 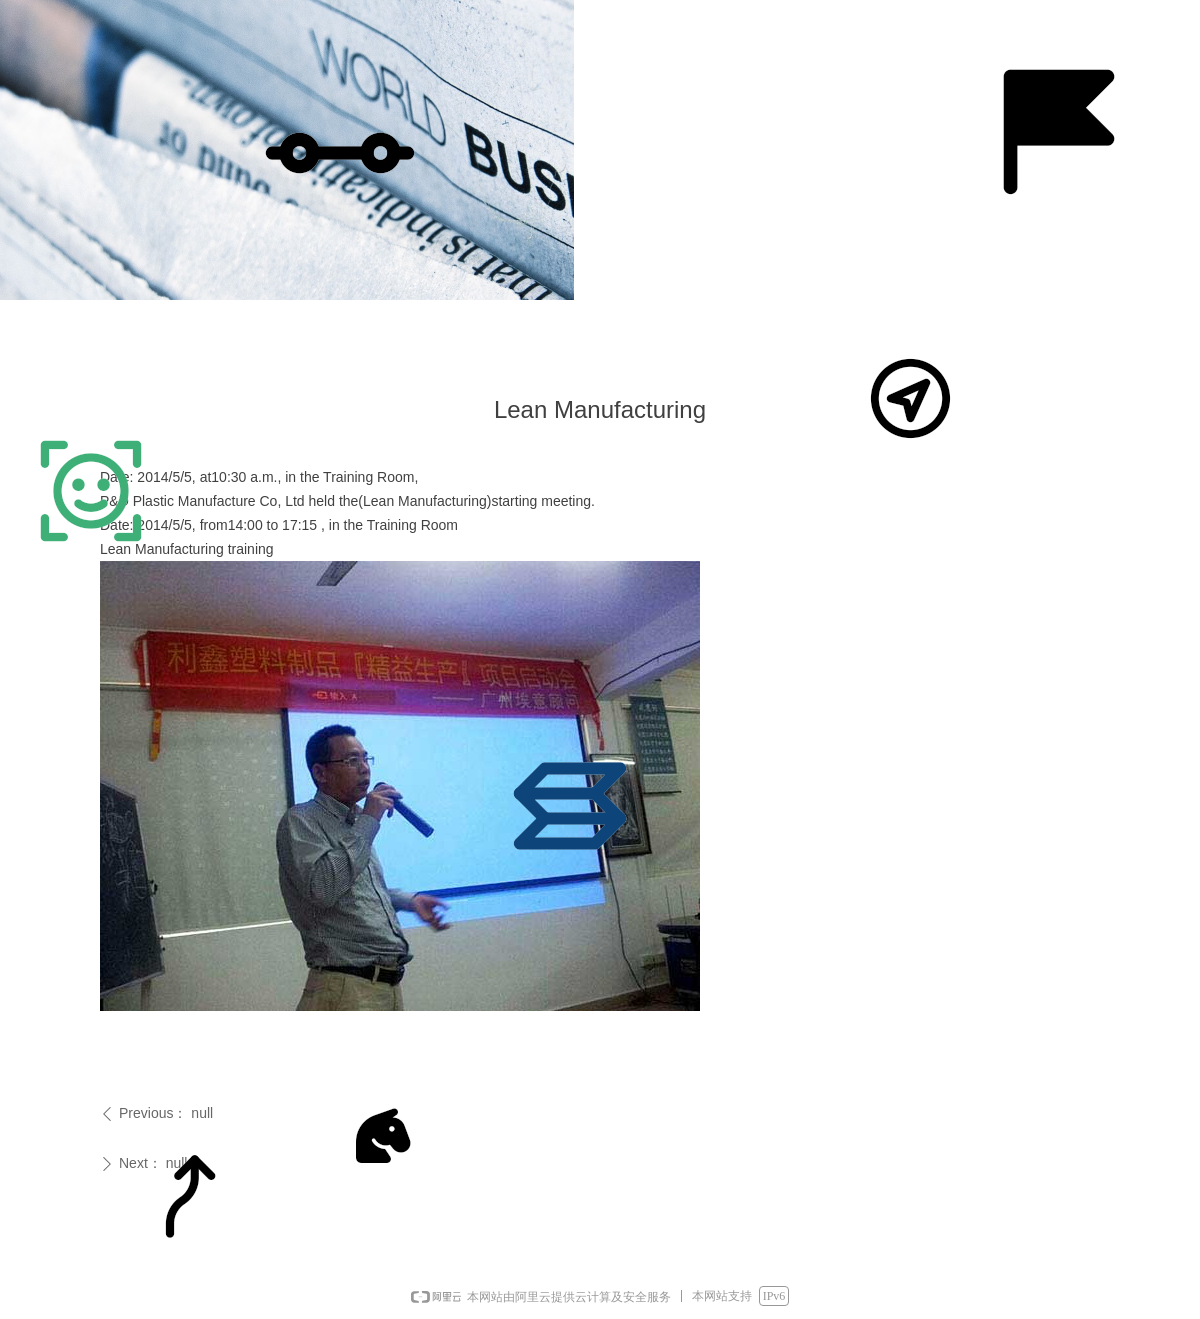 I want to click on view solana cryptocurrency balance, so click(x=570, y=806).